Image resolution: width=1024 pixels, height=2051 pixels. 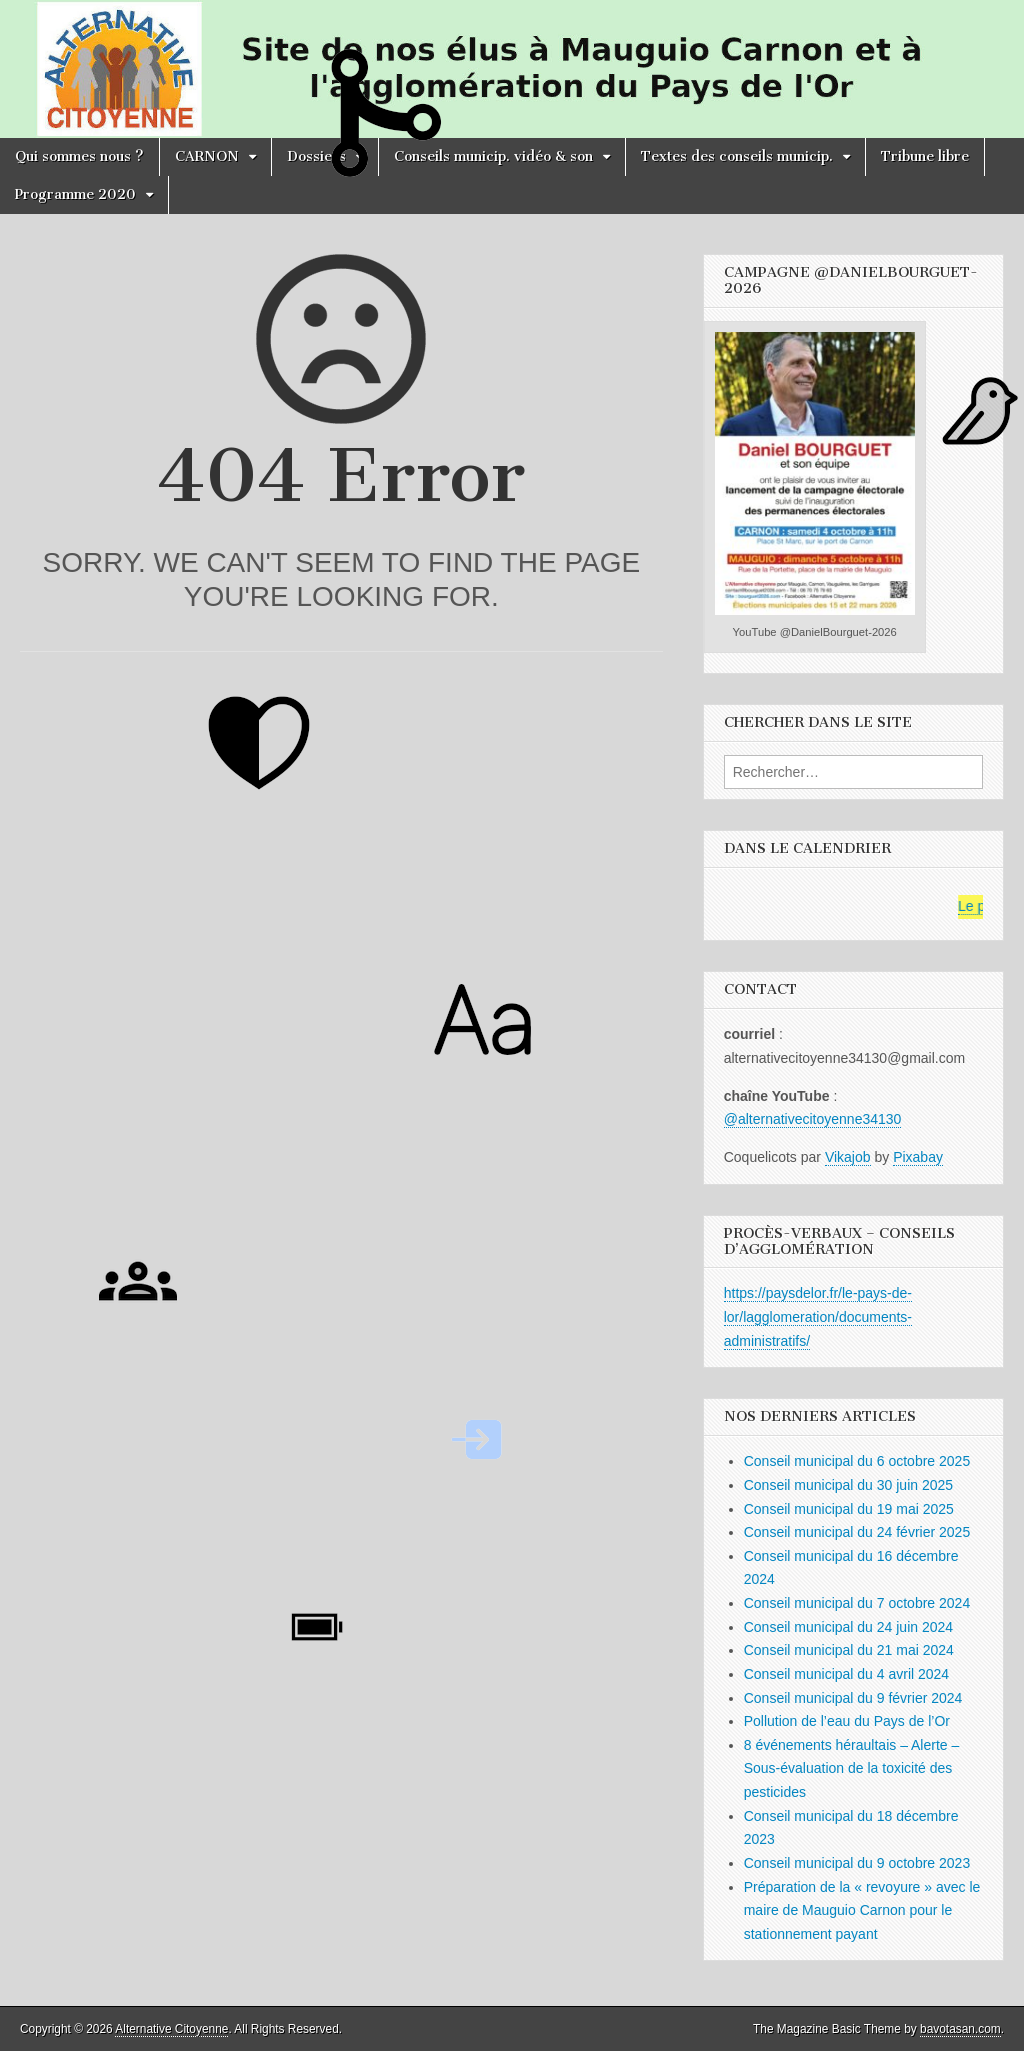 What do you see at coordinates (981, 413) in the screenshot?
I see `access twitter or social media sharing` at bounding box center [981, 413].